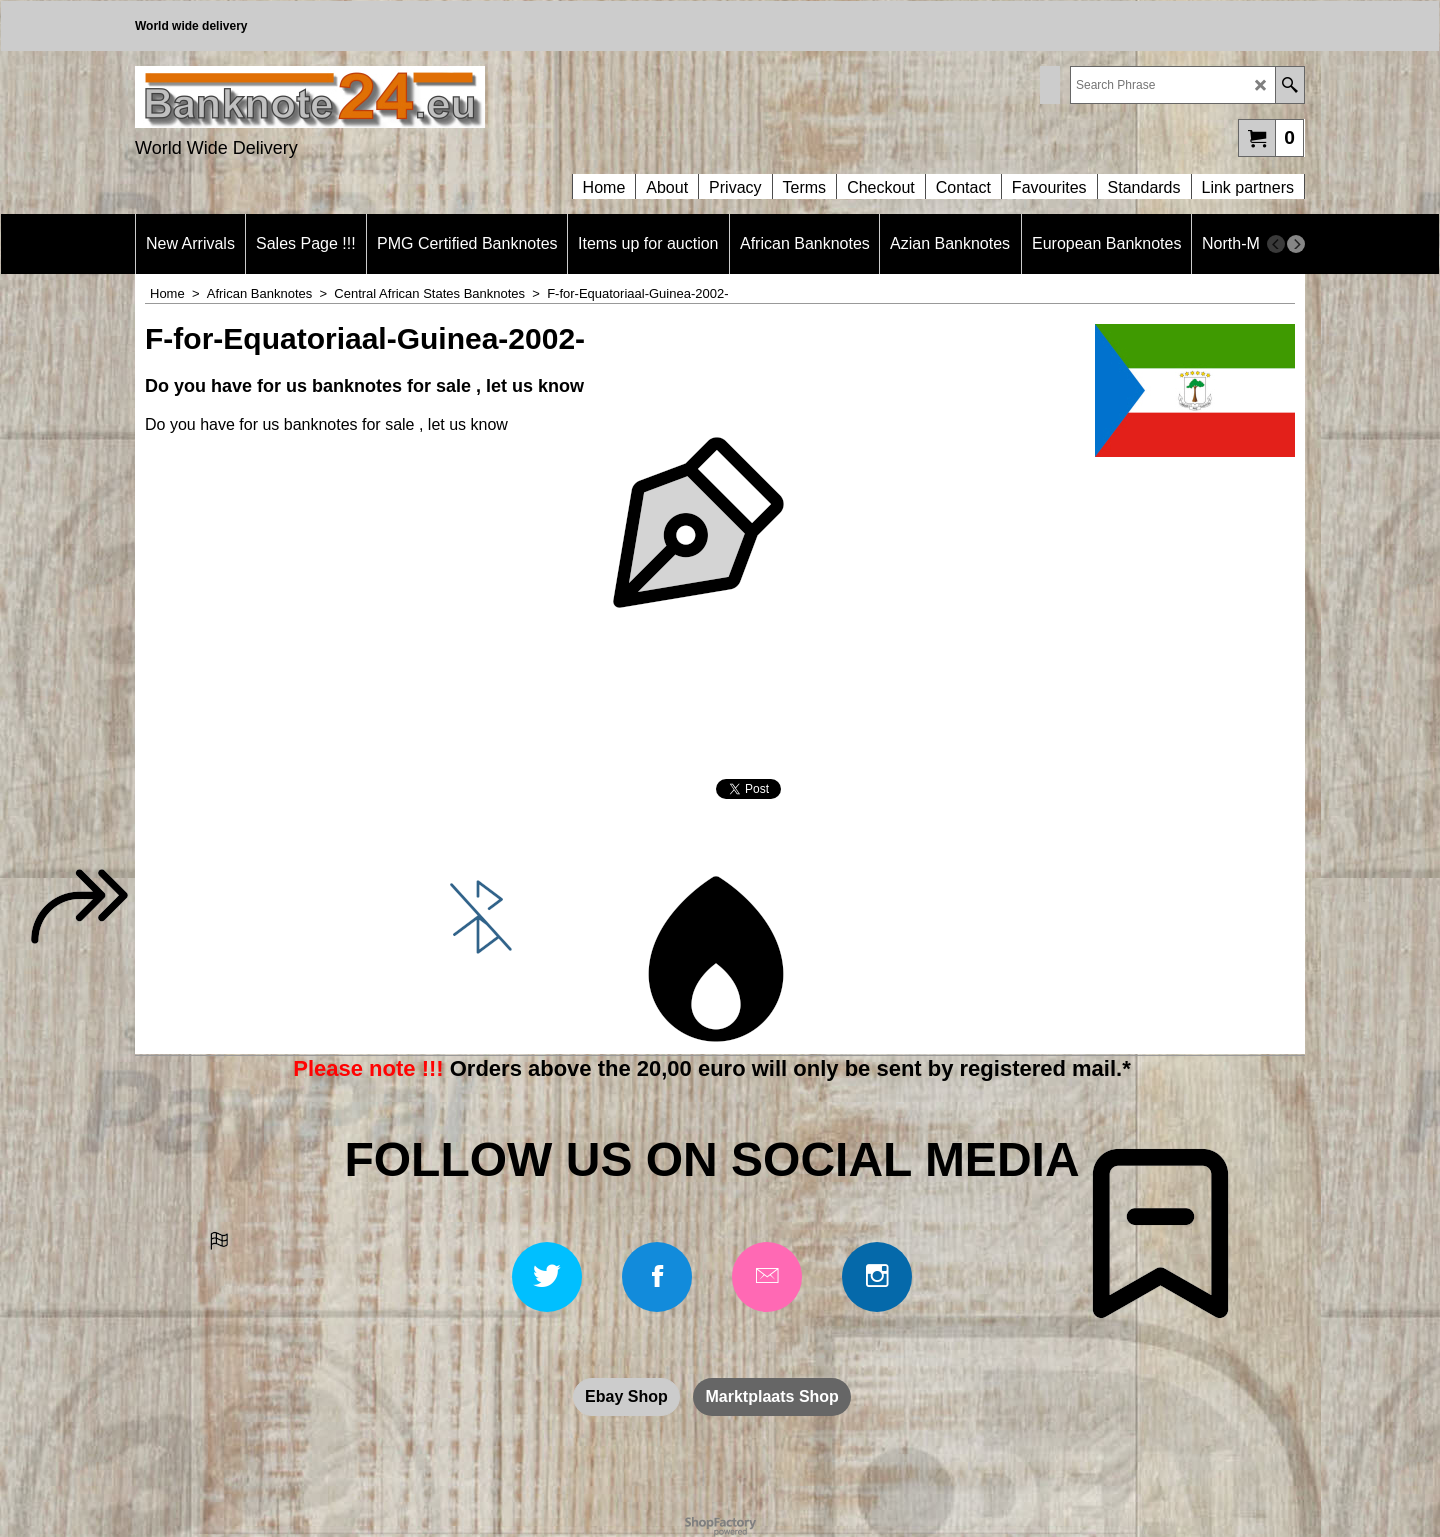 The image size is (1440, 1537). I want to click on forward message or content to multiple recipients, so click(79, 906).